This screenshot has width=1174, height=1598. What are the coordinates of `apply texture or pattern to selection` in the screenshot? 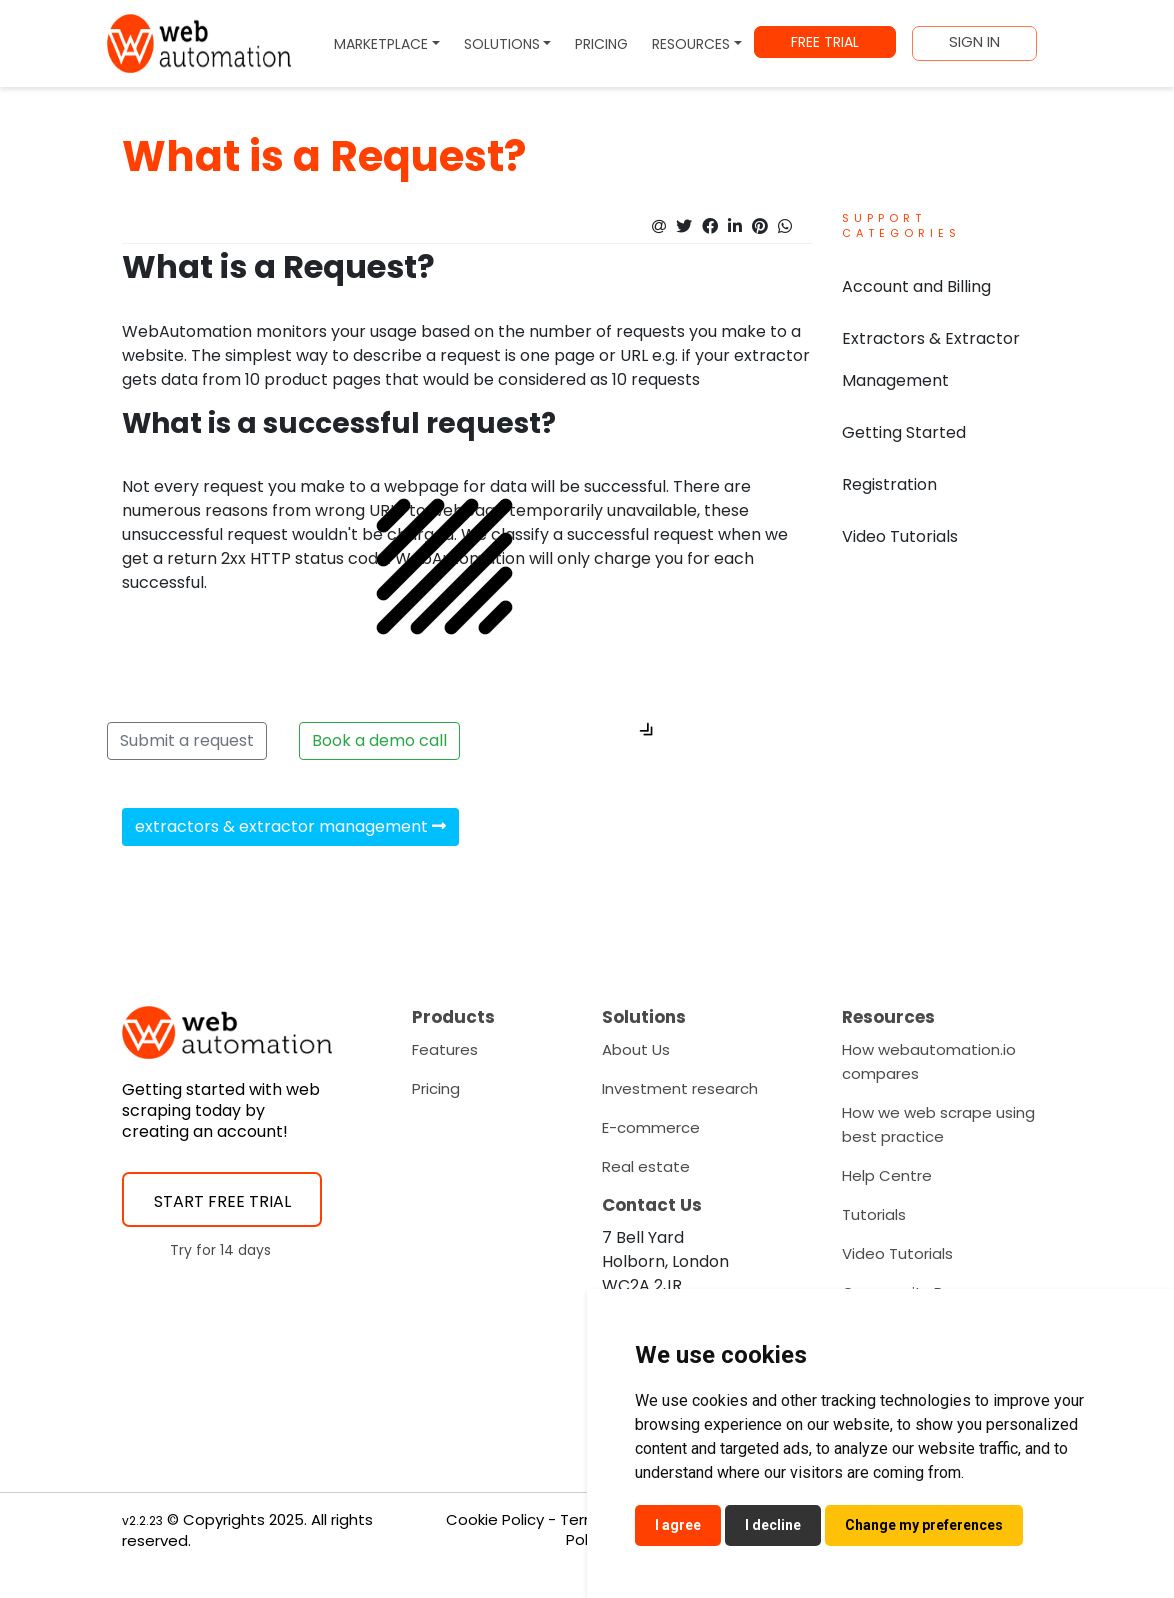 It's located at (444, 566).